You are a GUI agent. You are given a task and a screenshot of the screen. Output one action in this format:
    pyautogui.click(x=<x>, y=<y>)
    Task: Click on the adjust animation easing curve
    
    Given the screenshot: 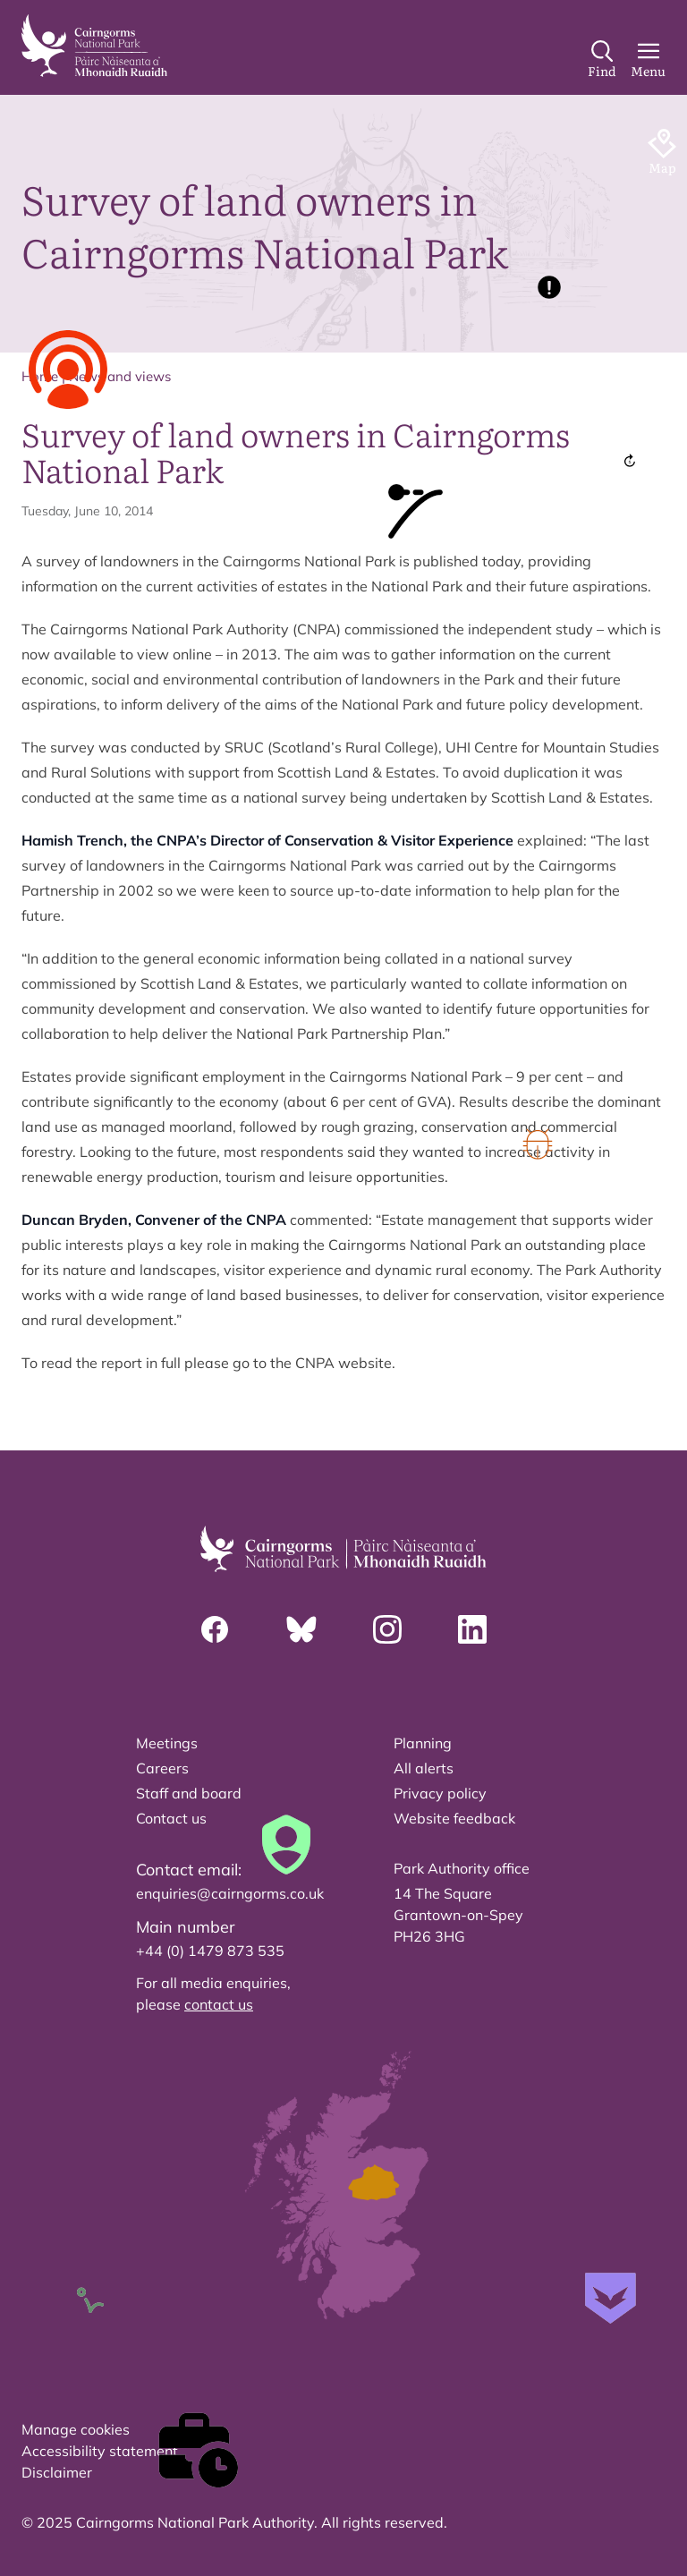 What is the action you would take?
    pyautogui.click(x=415, y=511)
    